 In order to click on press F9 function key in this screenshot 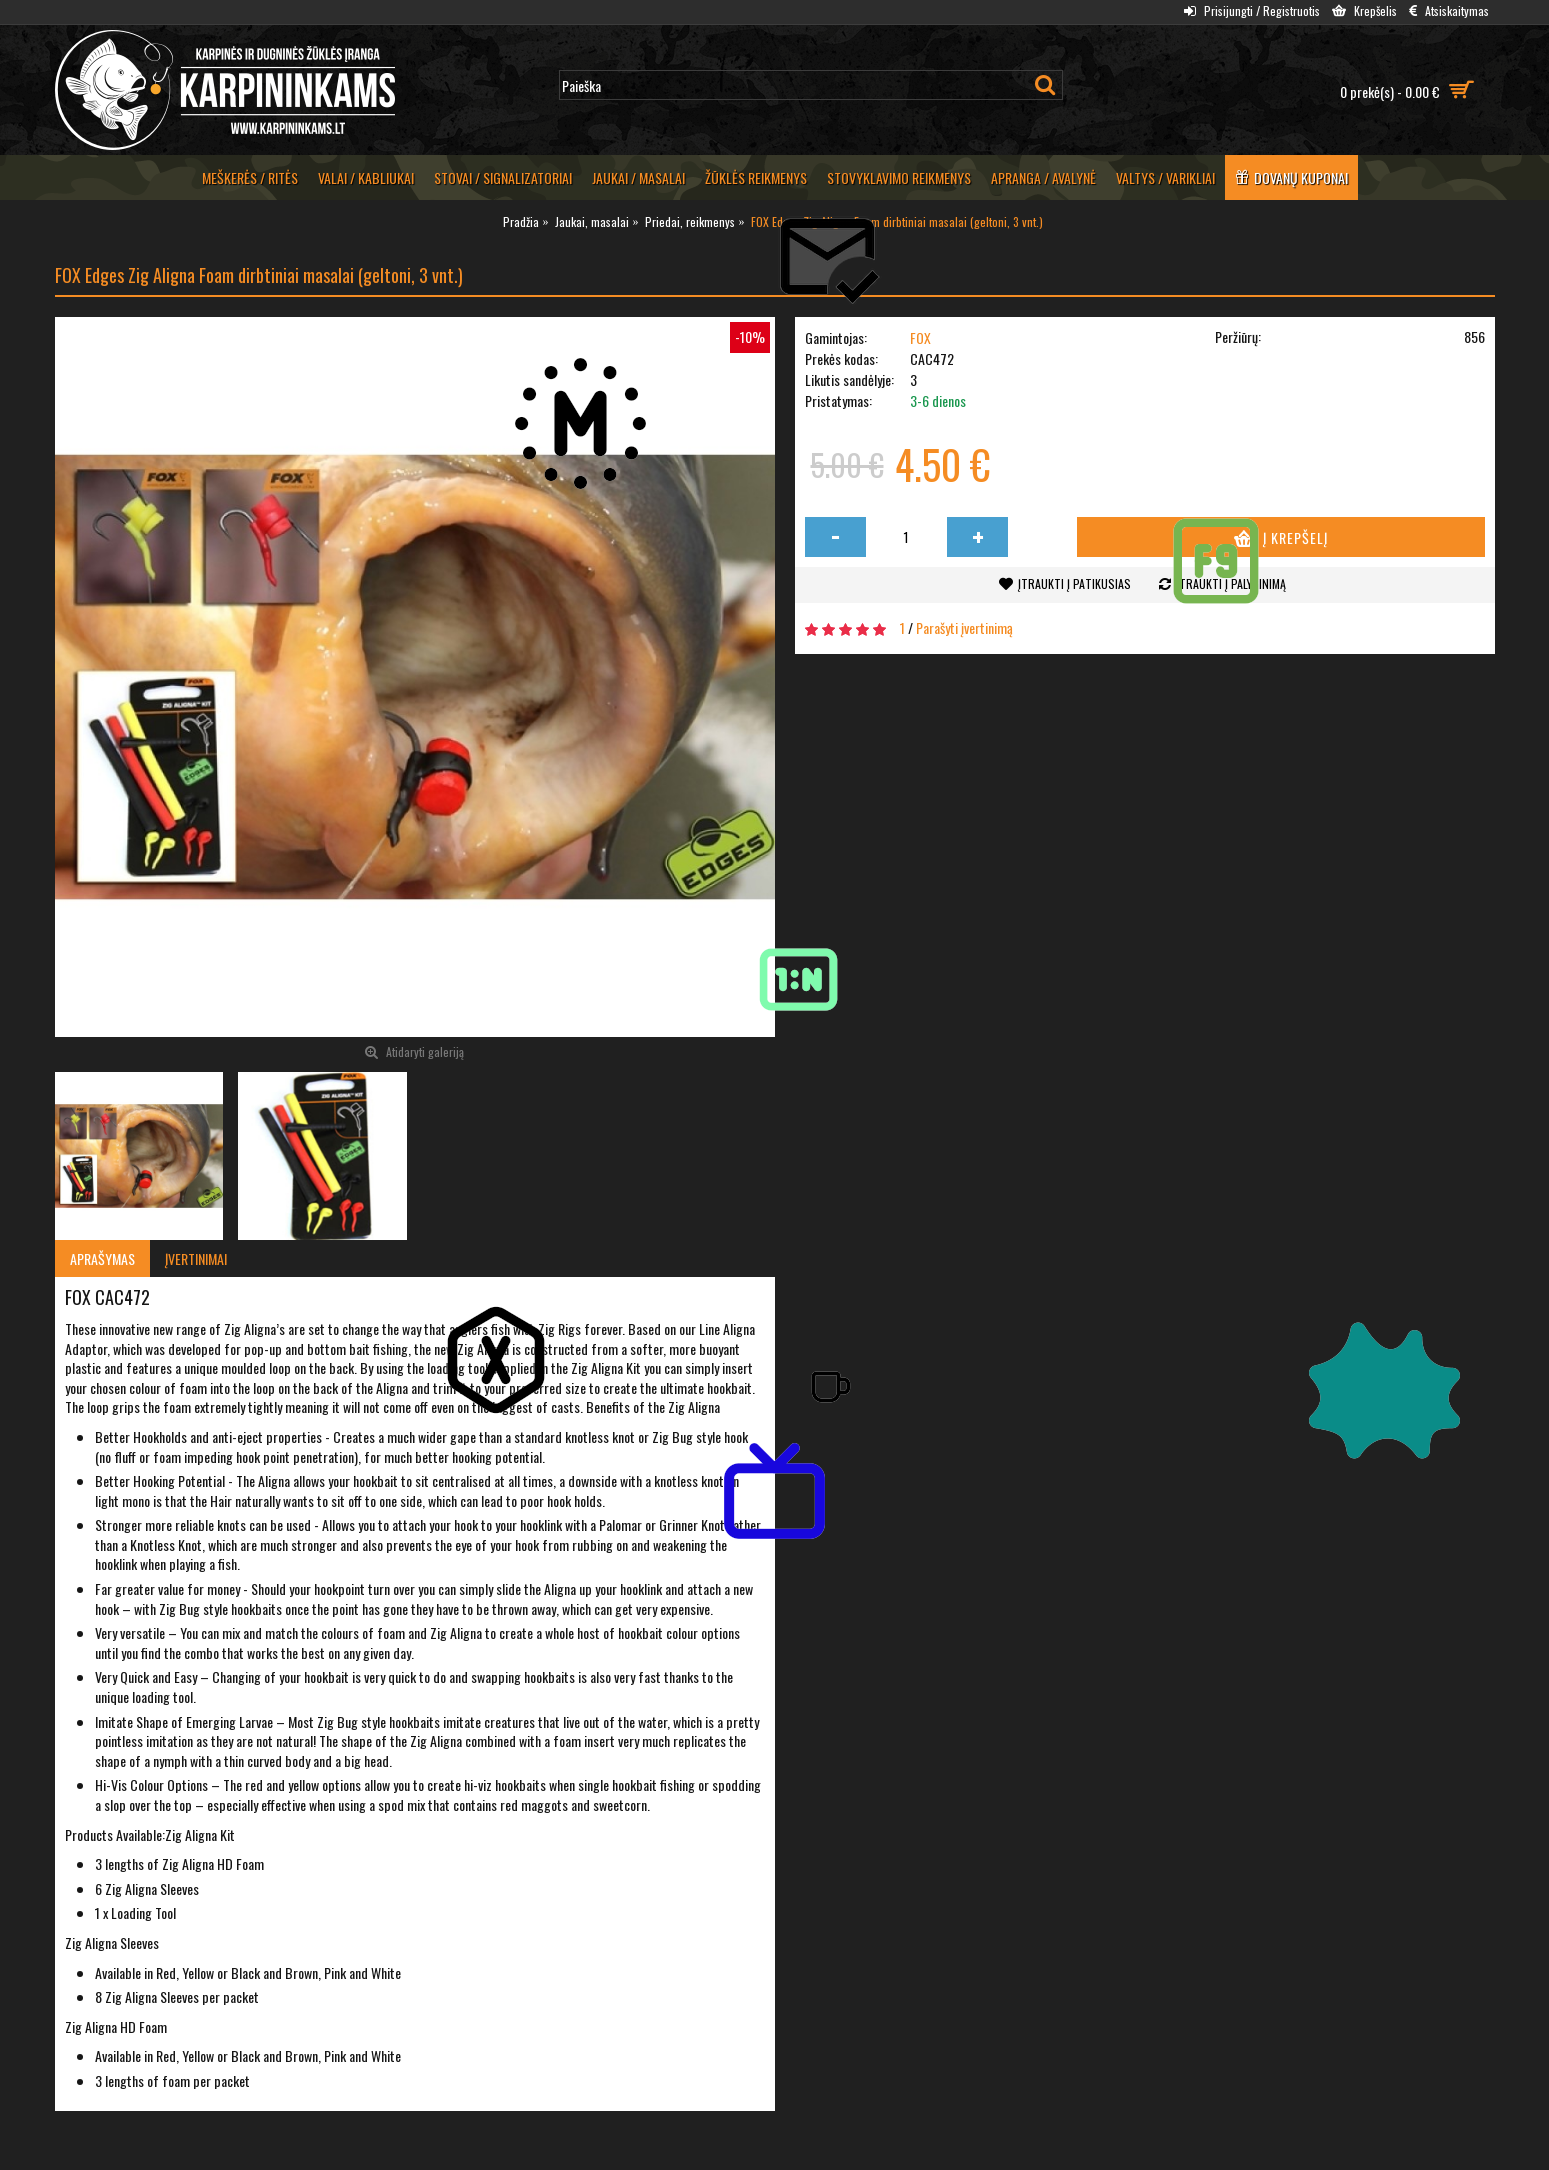, I will do `click(1216, 561)`.